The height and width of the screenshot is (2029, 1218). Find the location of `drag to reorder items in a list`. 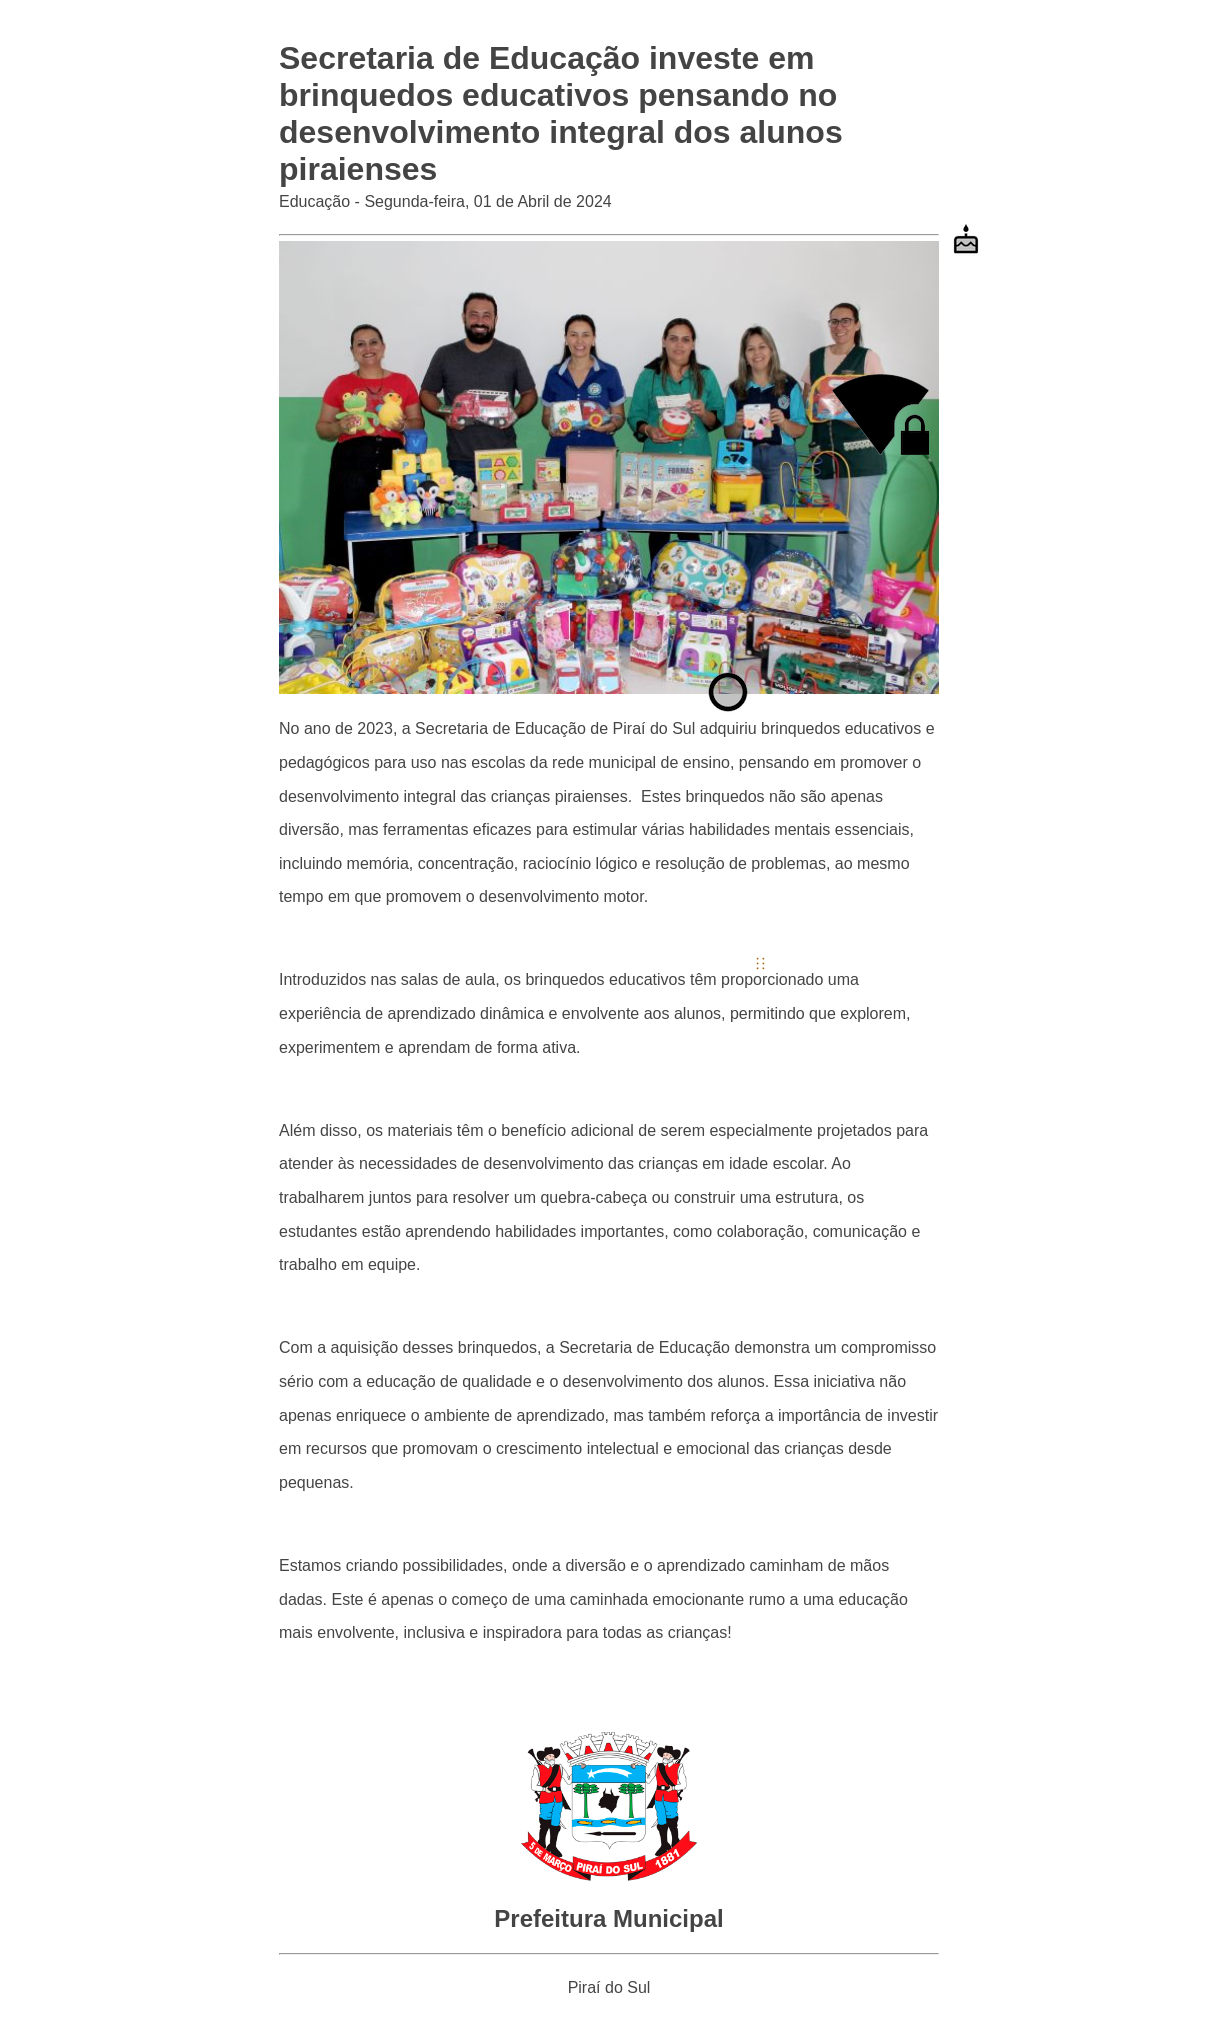

drag to reorder items in a list is located at coordinates (760, 963).